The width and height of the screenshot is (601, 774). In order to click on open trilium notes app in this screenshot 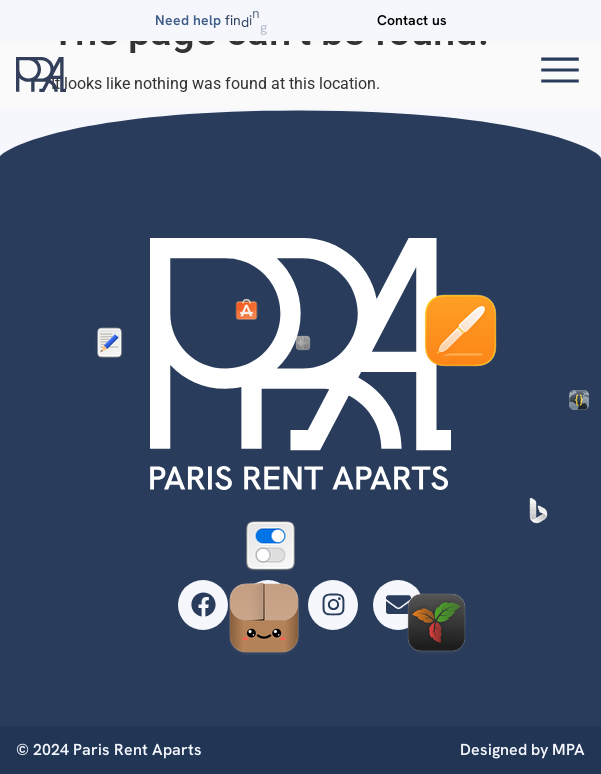, I will do `click(436, 622)`.